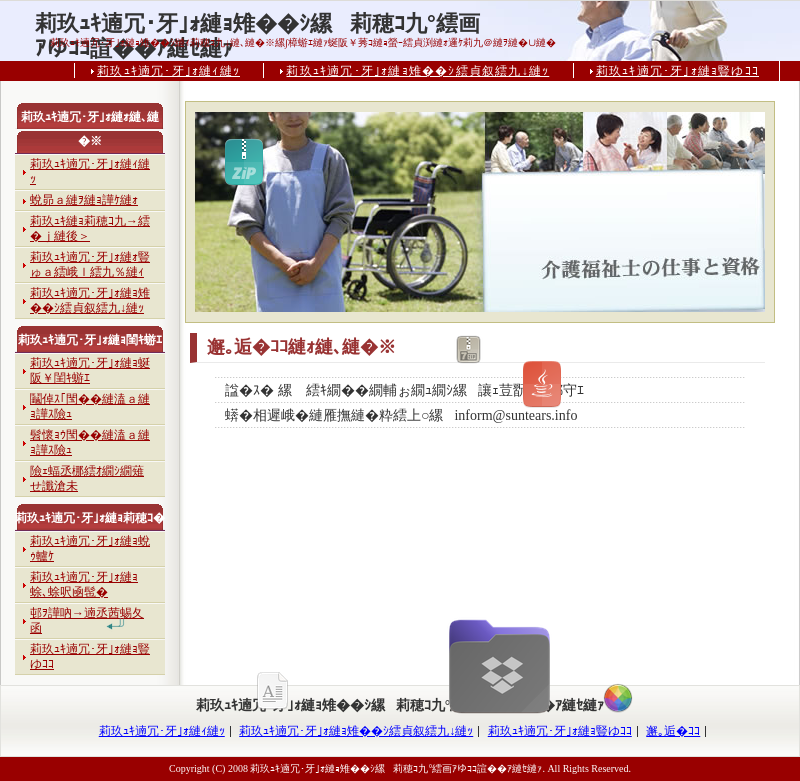 The height and width of the screenshot is (781, 800). I want to click on open a compressed zip archive, so click(244, 162).